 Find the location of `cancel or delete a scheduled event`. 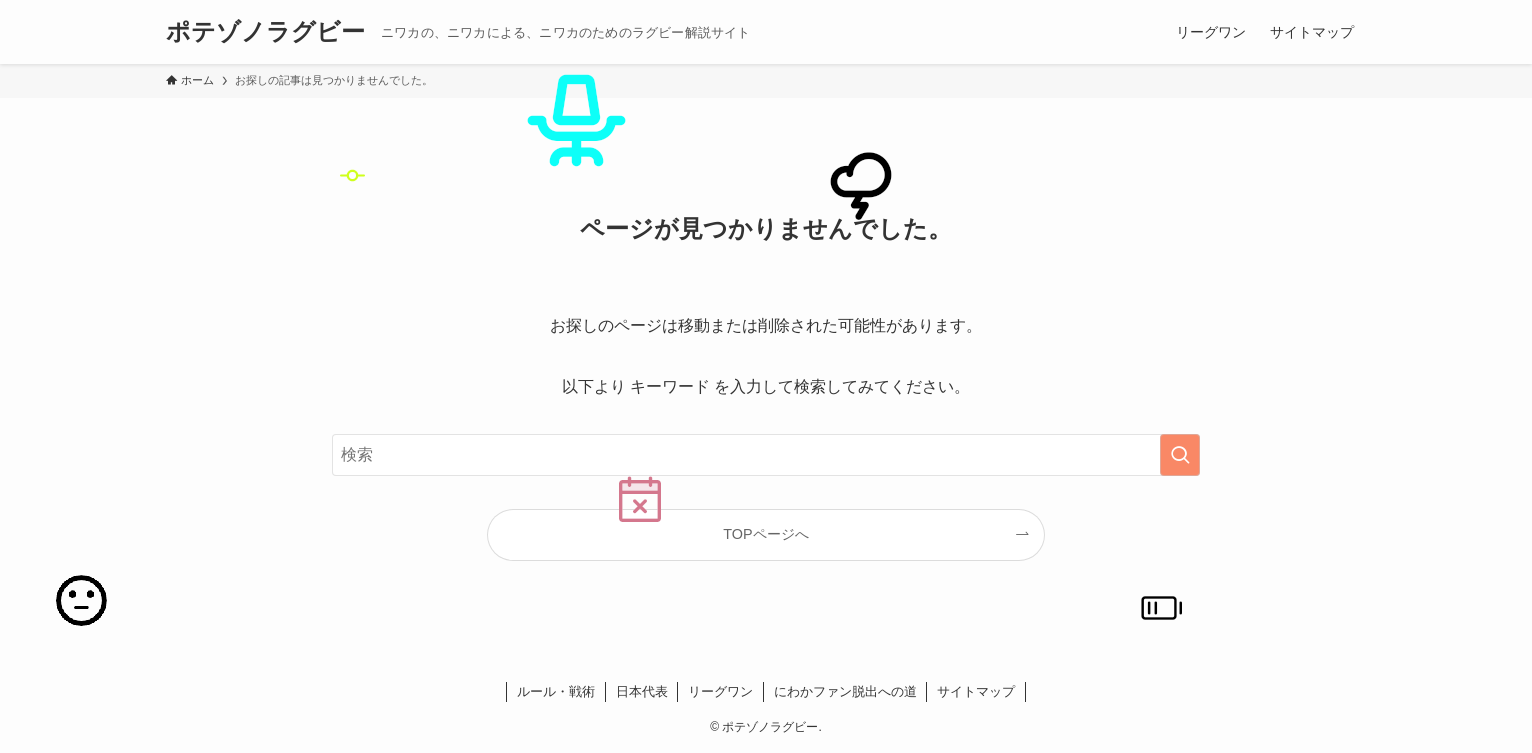

cancel or delete a scheduled event is located at coordinates (640, 501).